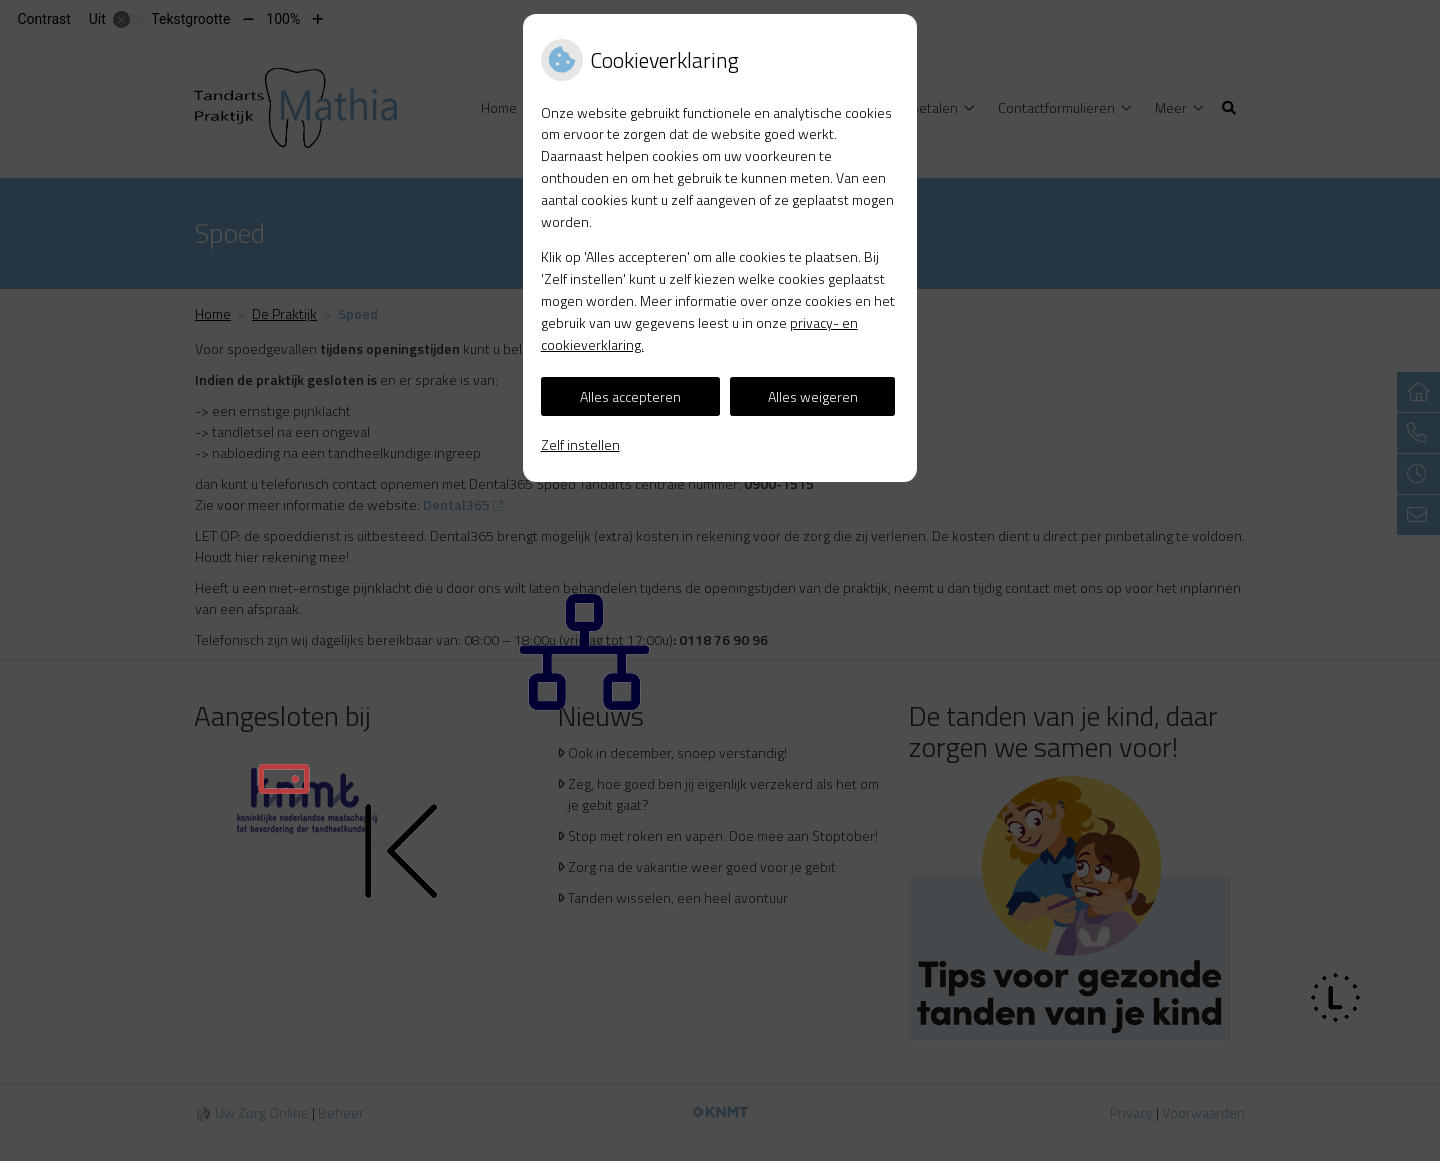 The height and width of the screenshot is (1161, 1440). Describe the element at coordinates (584, 654) in the screenshot. I see `view network connections` at that location.